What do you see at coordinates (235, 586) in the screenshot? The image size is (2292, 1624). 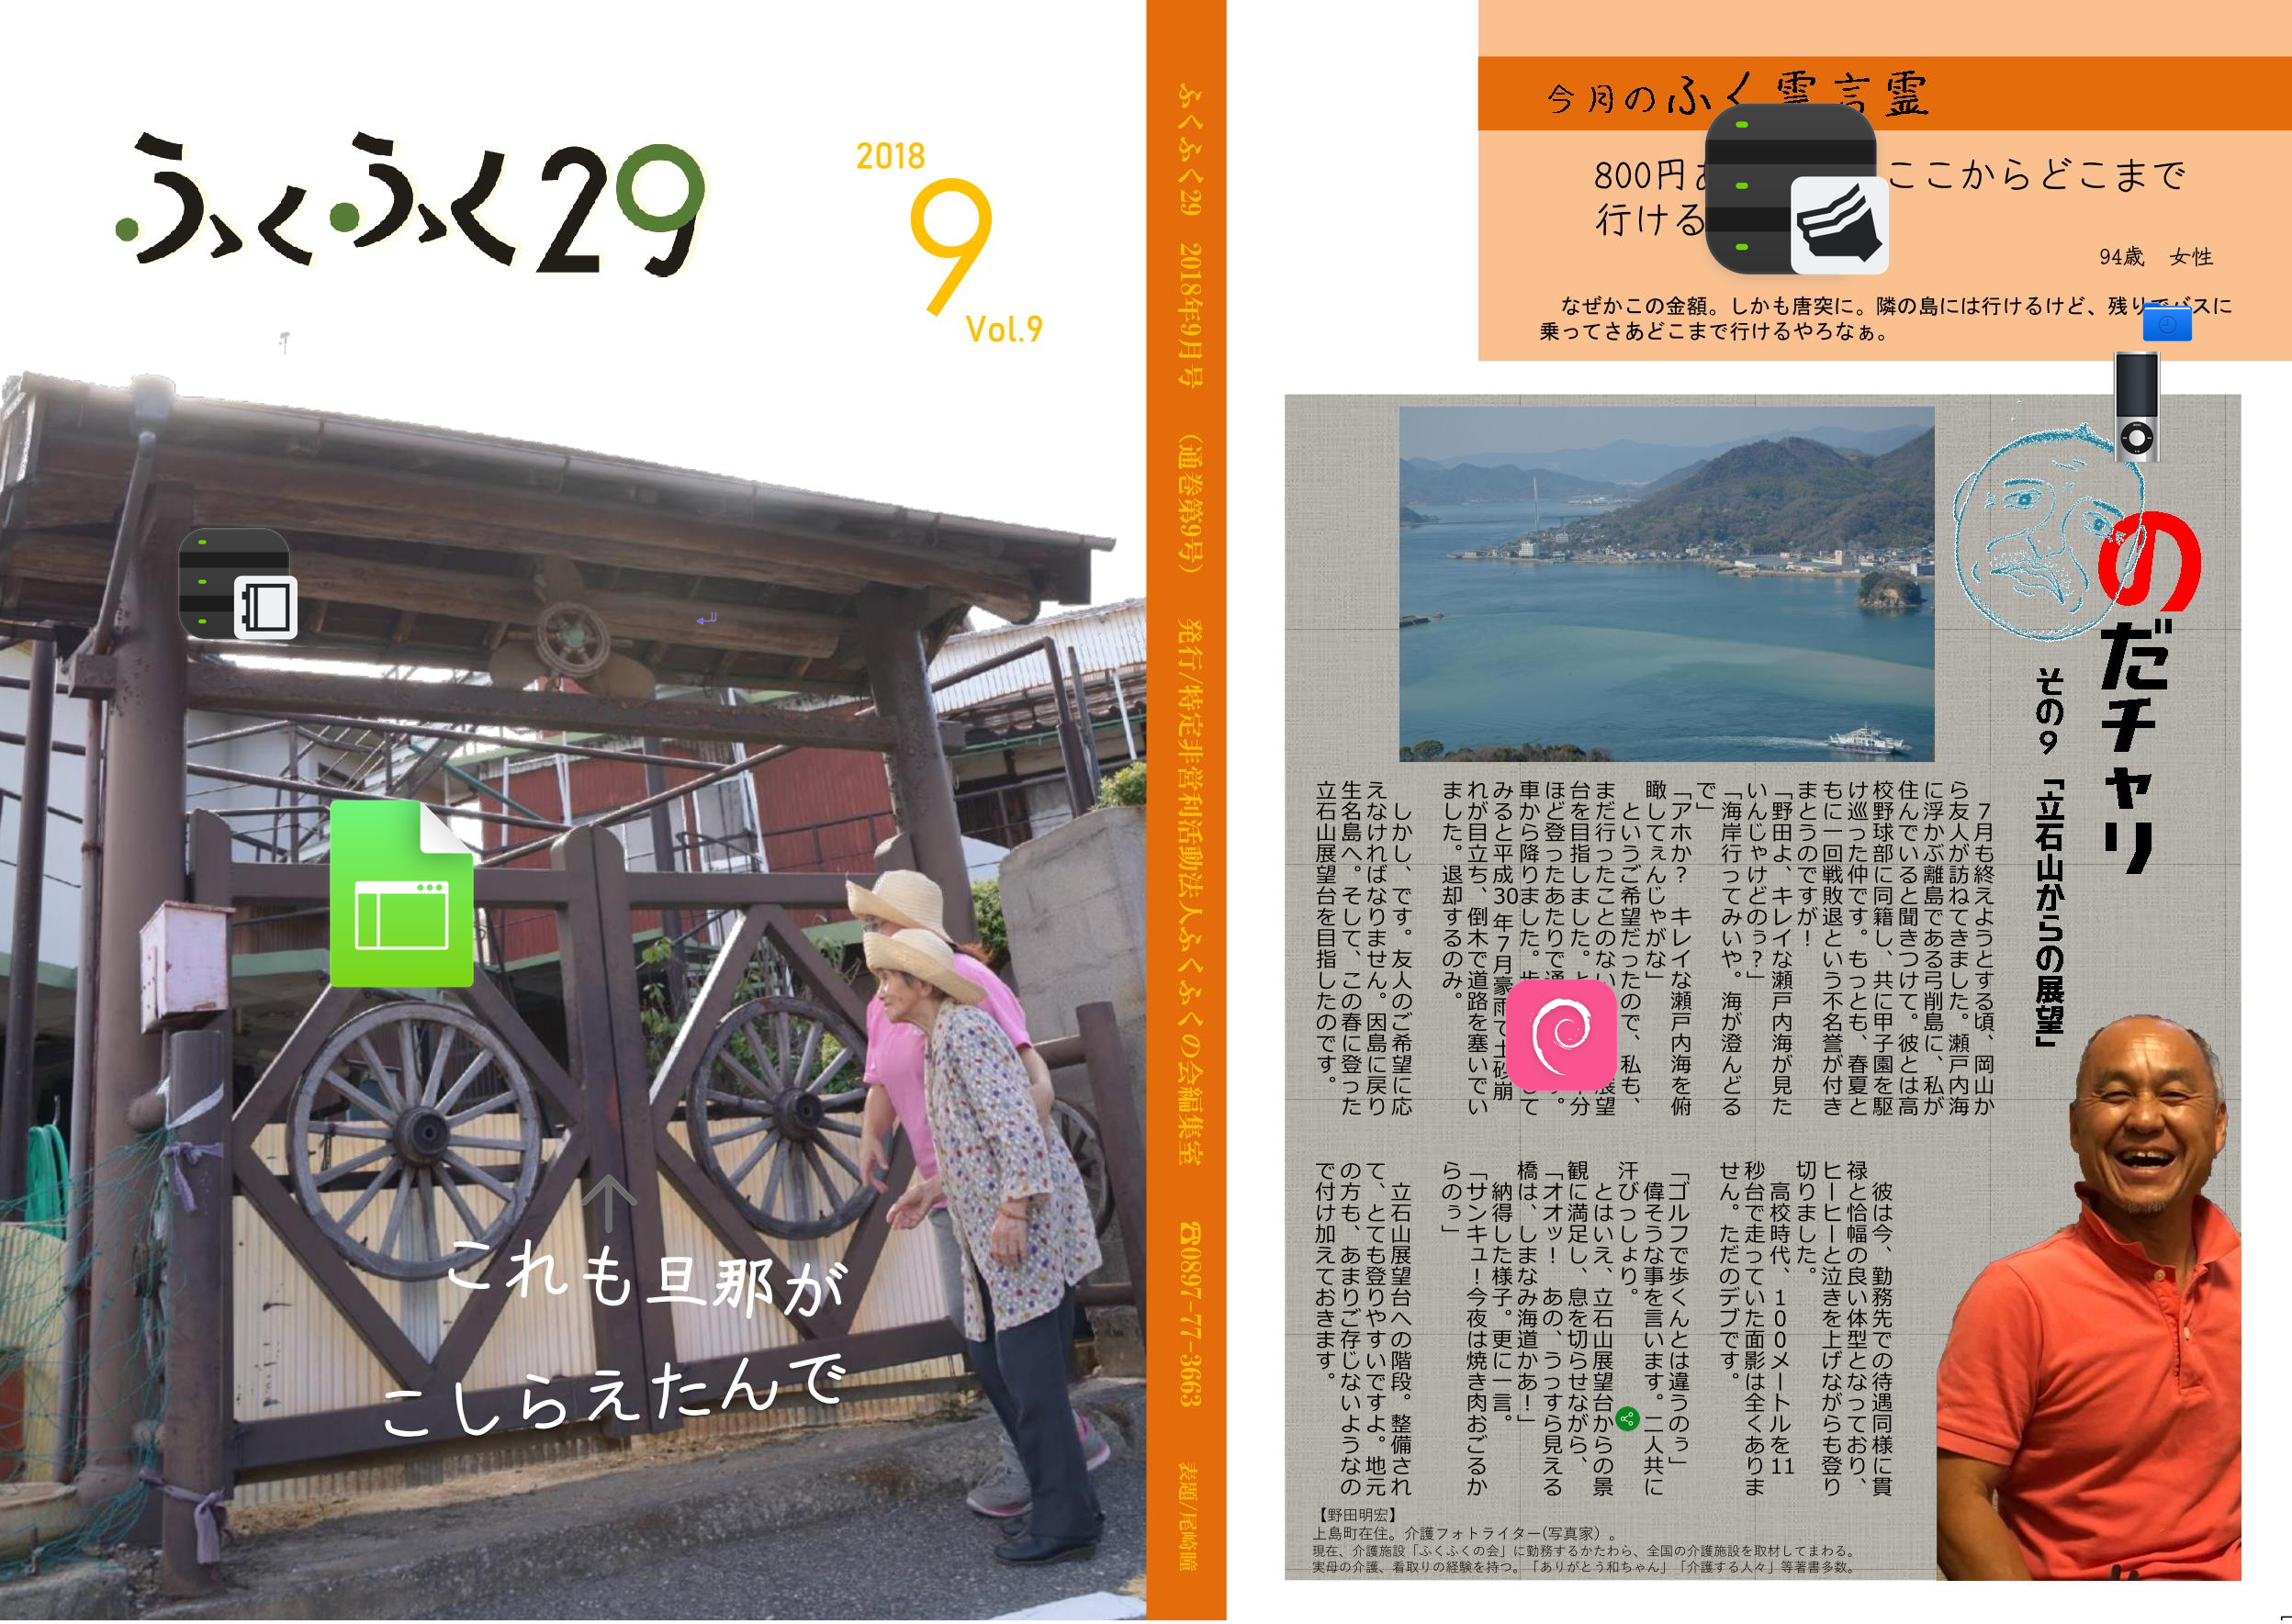 I see `configure LDAP server connection settings` at bounding box center [235, 586].